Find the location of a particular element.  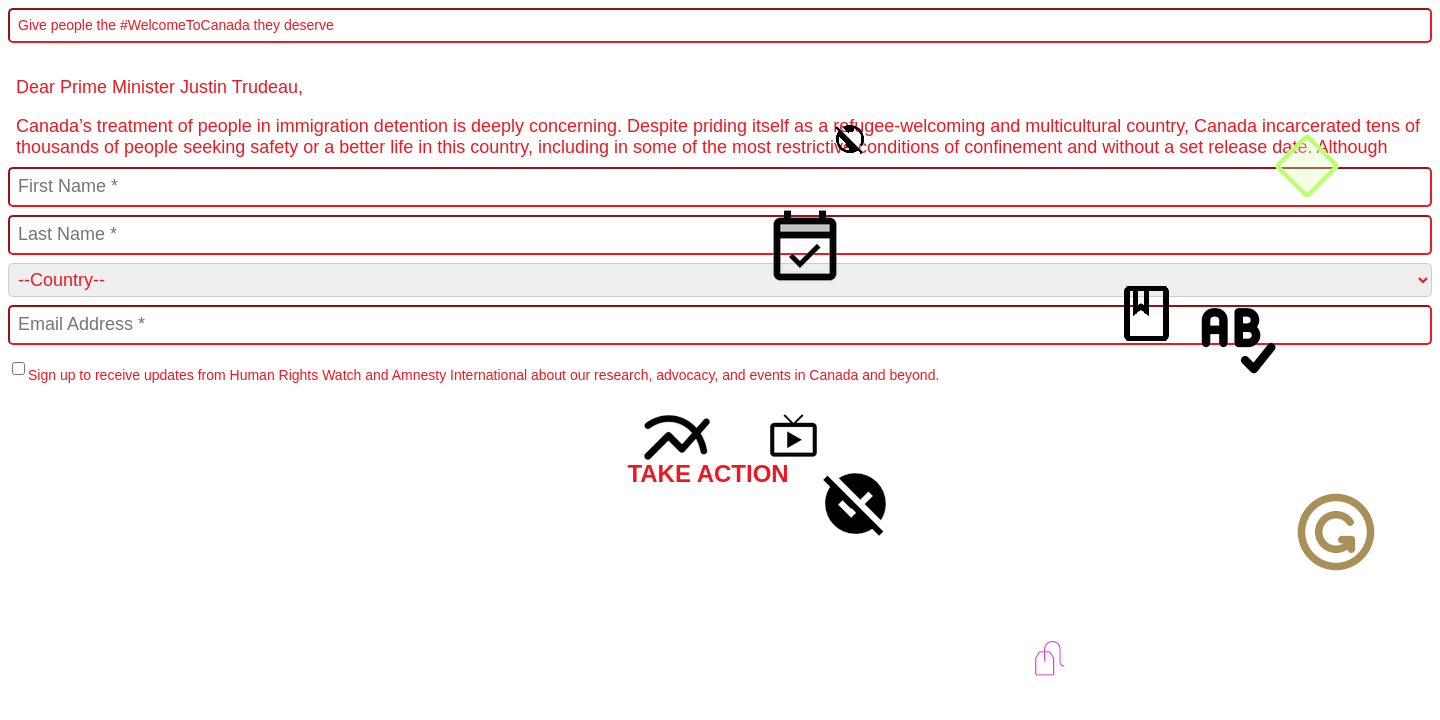

open your library or reading list is located at coordinates (1146, 313).